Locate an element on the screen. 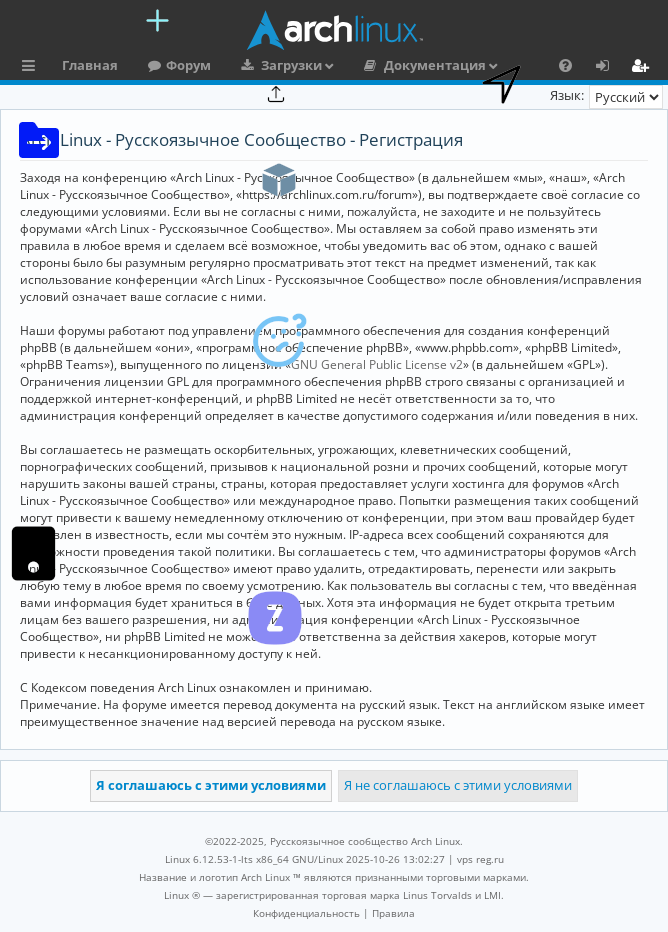 The height and width of the screenshot is (932, 668). access a linked submodule or external repository is located at coordinates (39, 140).